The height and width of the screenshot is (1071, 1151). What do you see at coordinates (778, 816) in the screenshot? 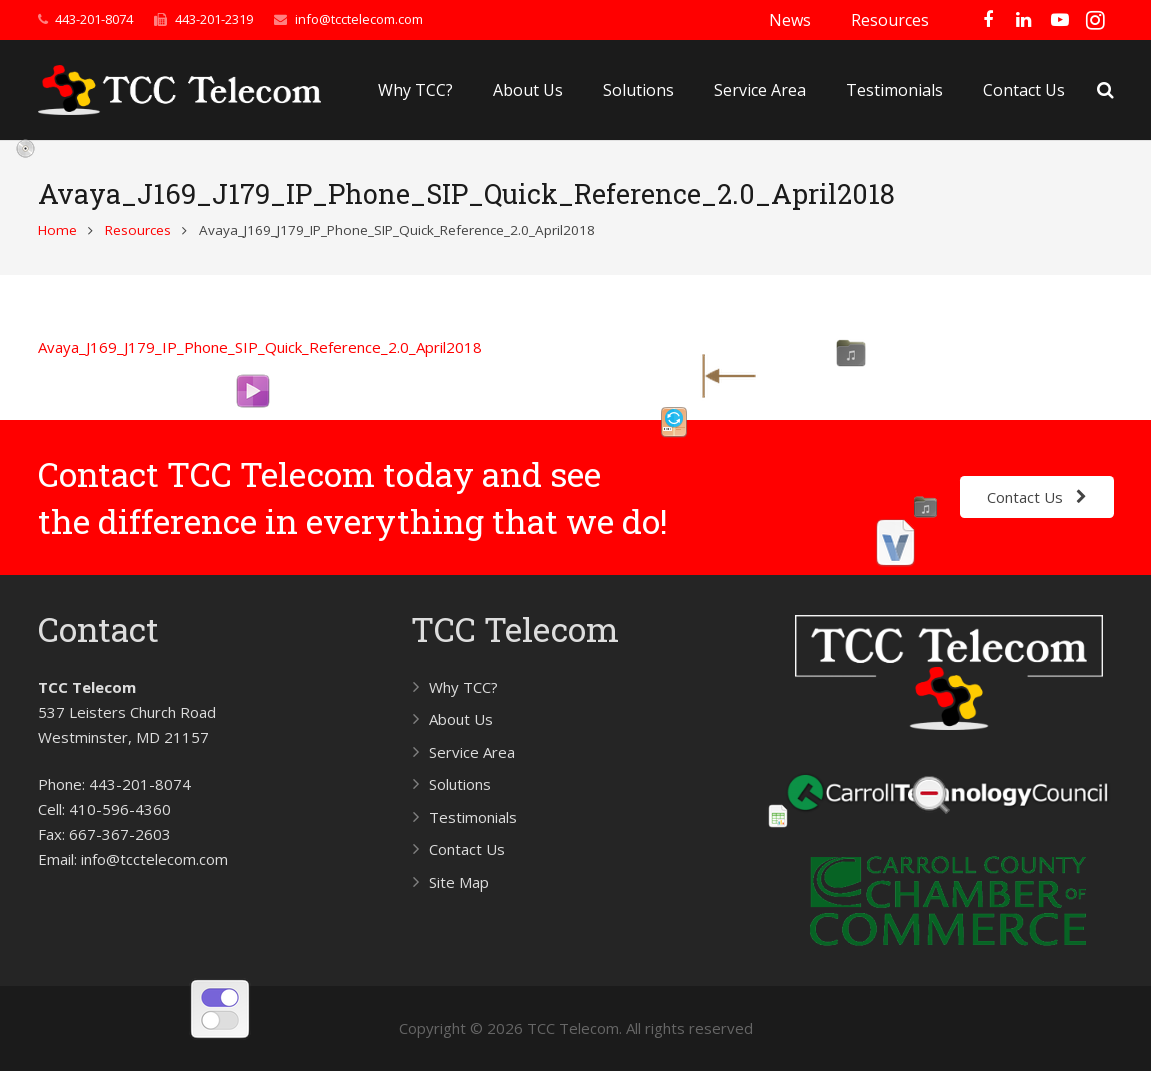
I see `open a spreadsheet file` at bounding box center [778, 816].